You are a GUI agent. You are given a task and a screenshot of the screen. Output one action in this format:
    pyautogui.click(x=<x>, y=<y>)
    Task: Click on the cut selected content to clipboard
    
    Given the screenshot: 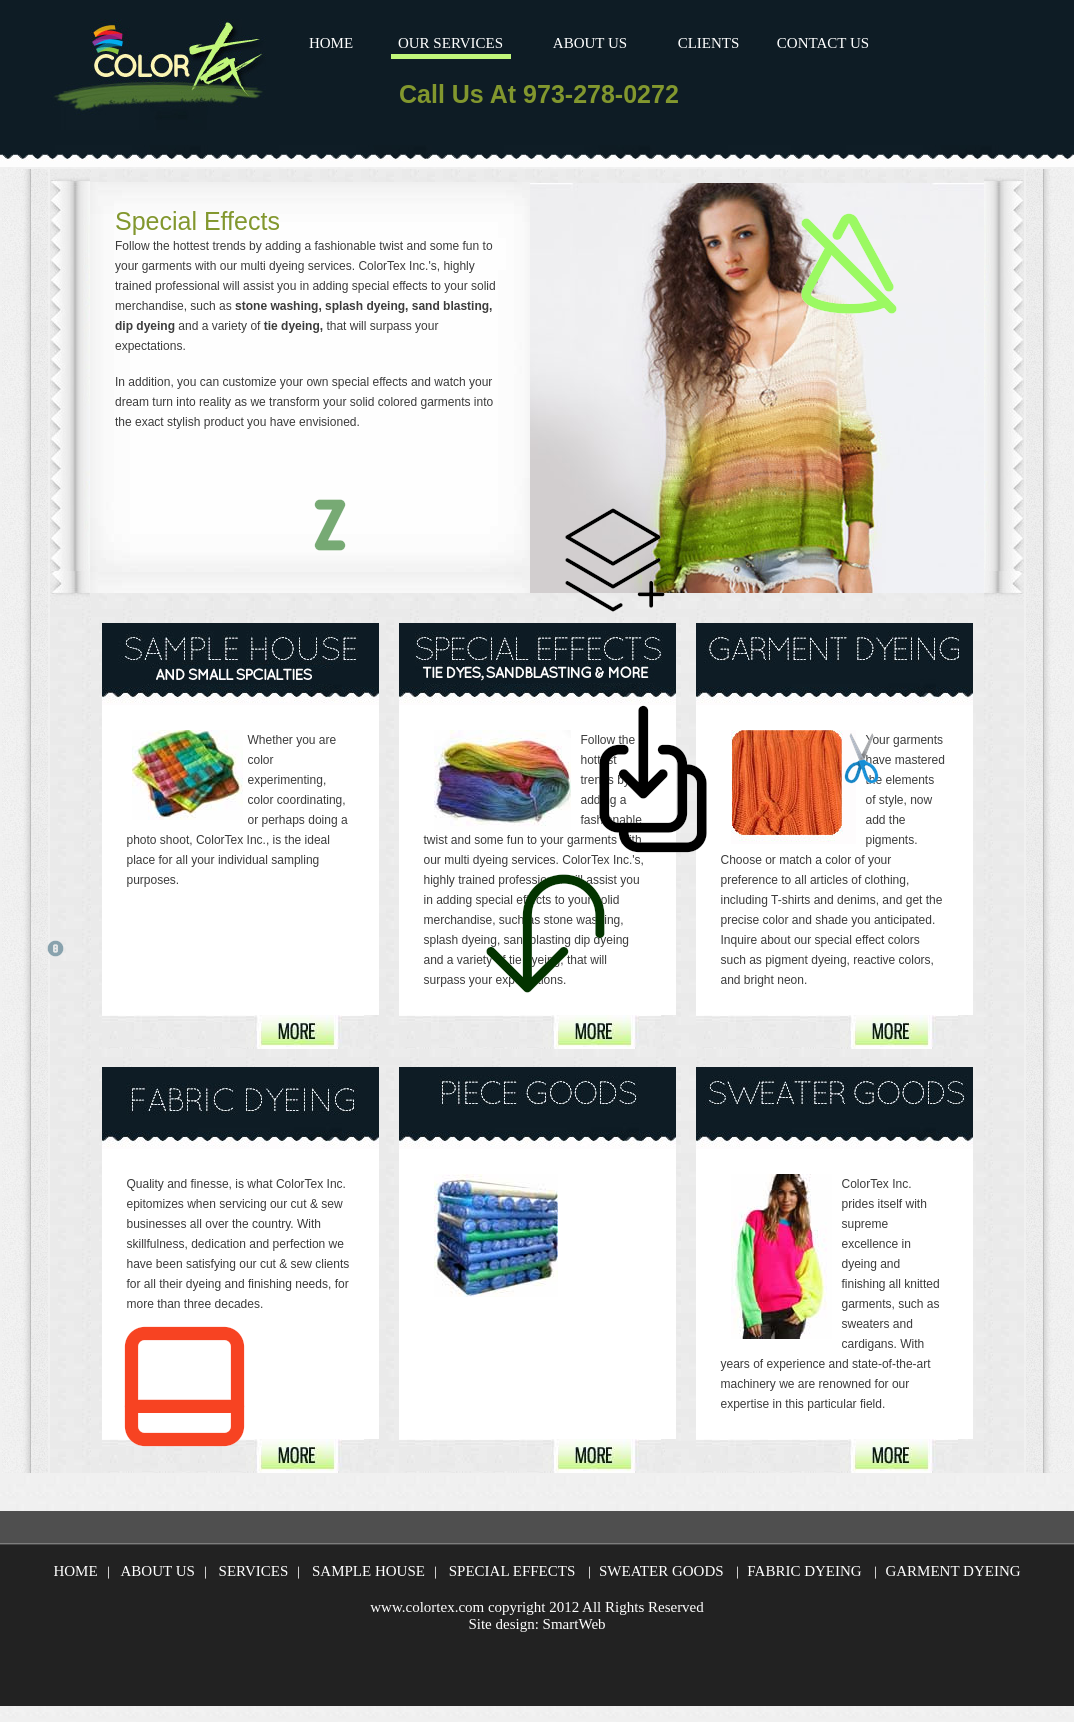 What is the action you would take?
    pyautogui.click(x=862, y=758)
    